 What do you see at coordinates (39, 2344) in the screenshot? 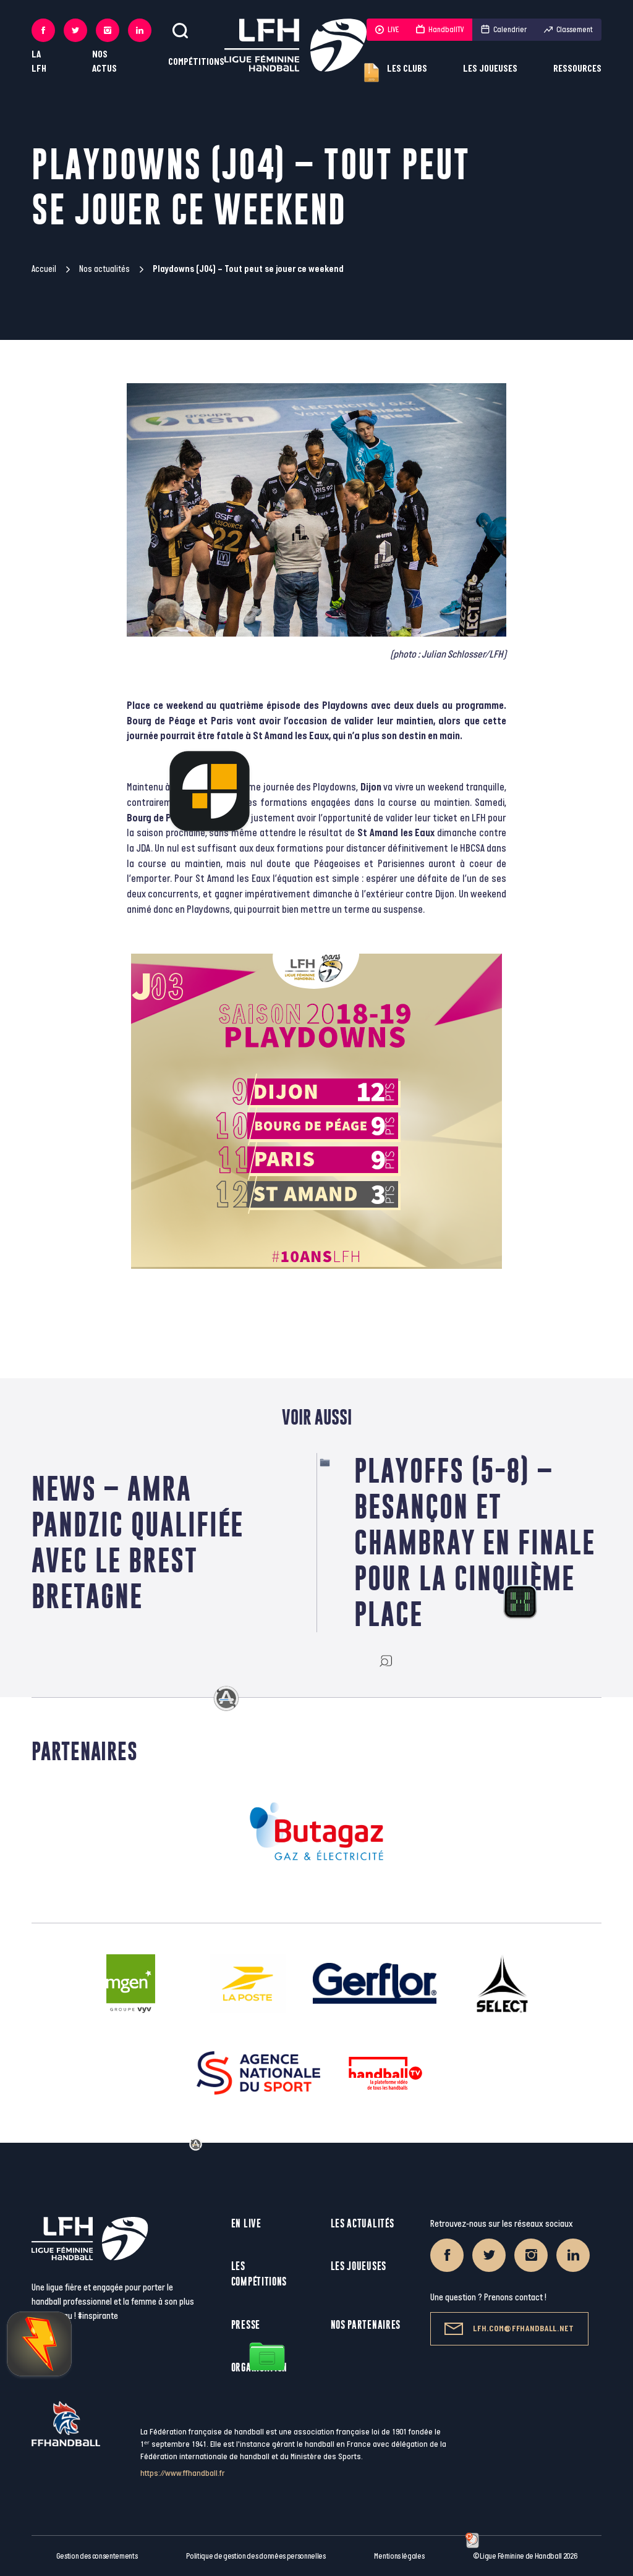
I see `launch rvgl racing game` at bounding box center [39, 2344].